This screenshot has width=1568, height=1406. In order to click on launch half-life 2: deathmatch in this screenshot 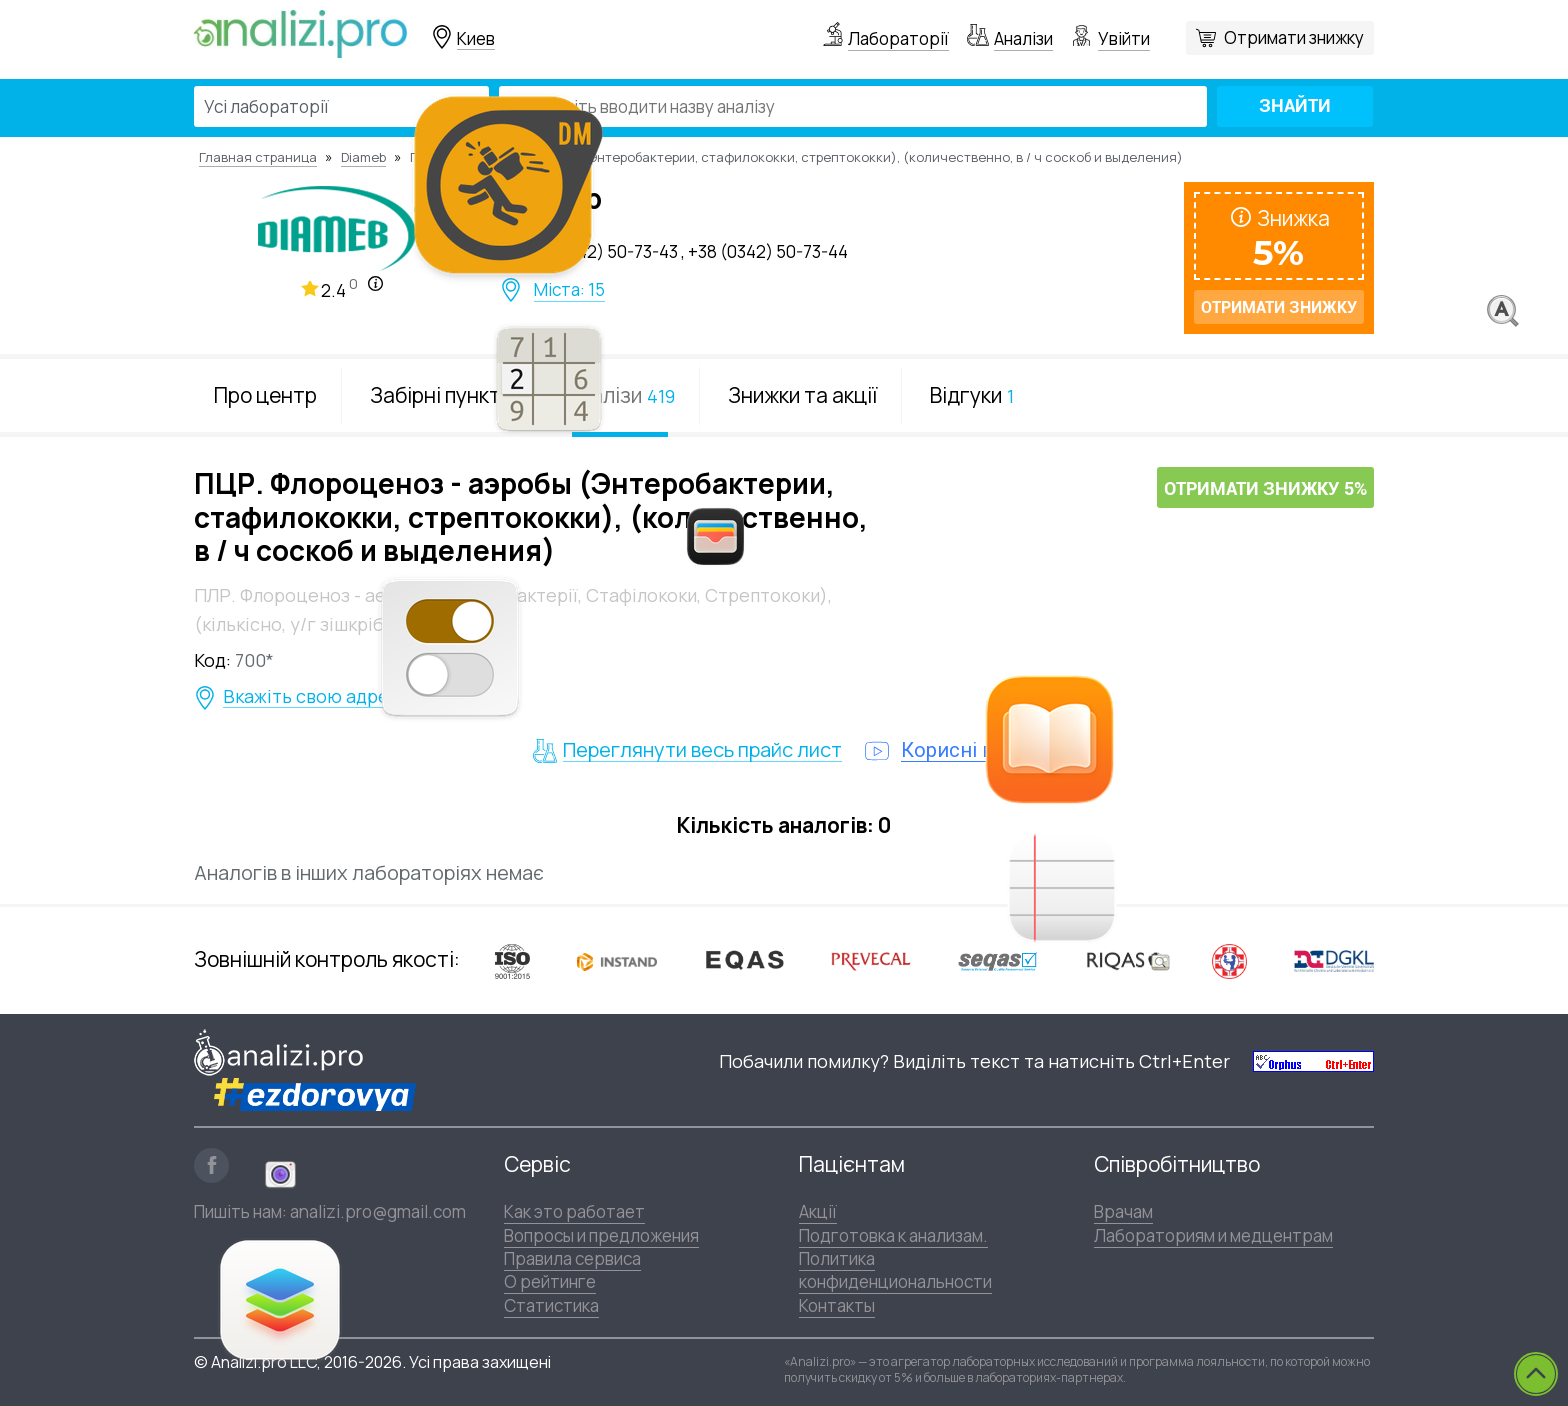, I will do `click(503, 185)`.